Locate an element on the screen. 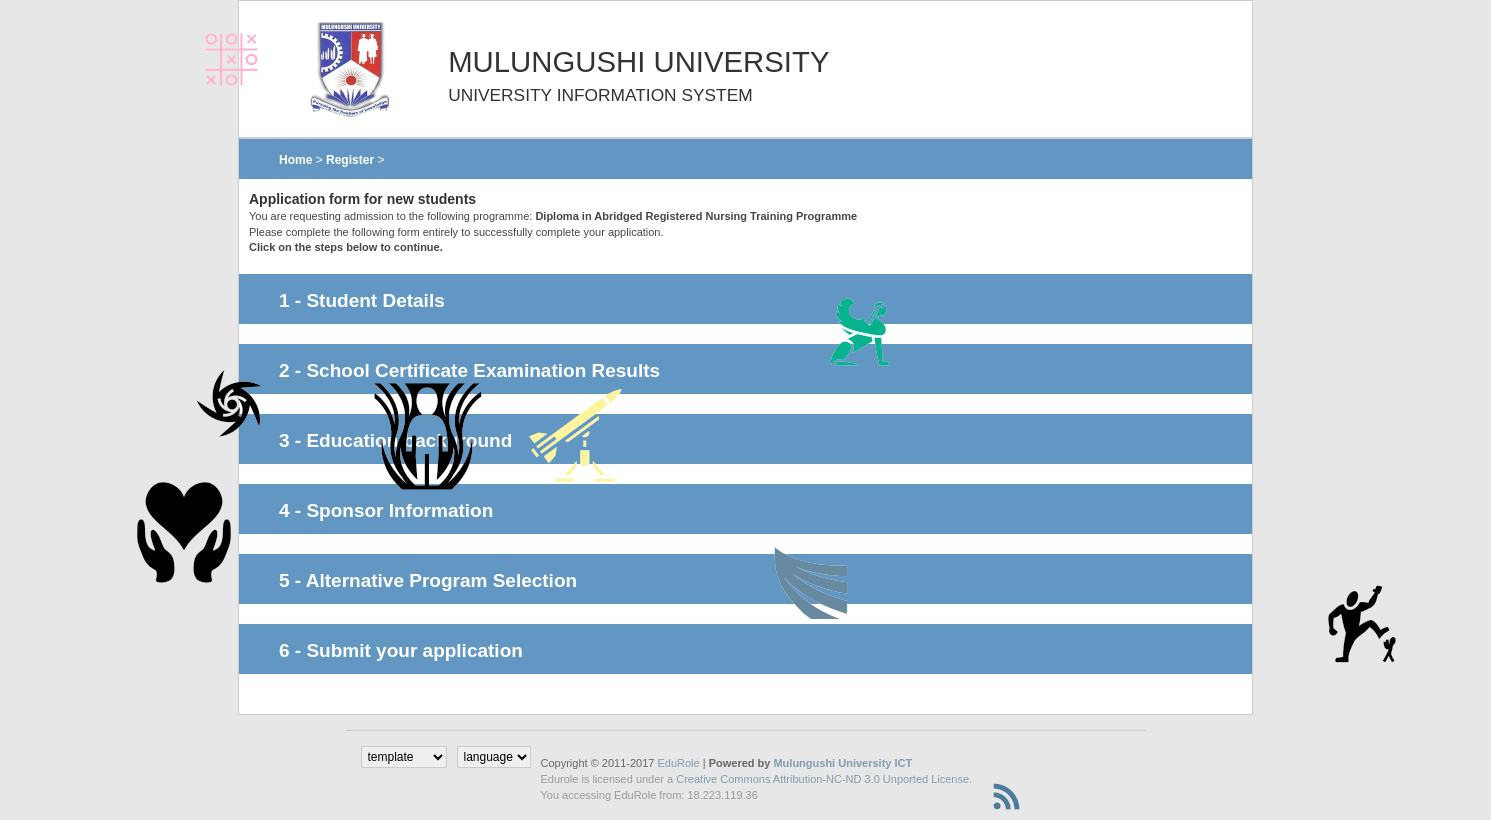 This screenshot has height=820, width=1491. indicates a special power-up or ability is active is located at coordinates (427, 436).